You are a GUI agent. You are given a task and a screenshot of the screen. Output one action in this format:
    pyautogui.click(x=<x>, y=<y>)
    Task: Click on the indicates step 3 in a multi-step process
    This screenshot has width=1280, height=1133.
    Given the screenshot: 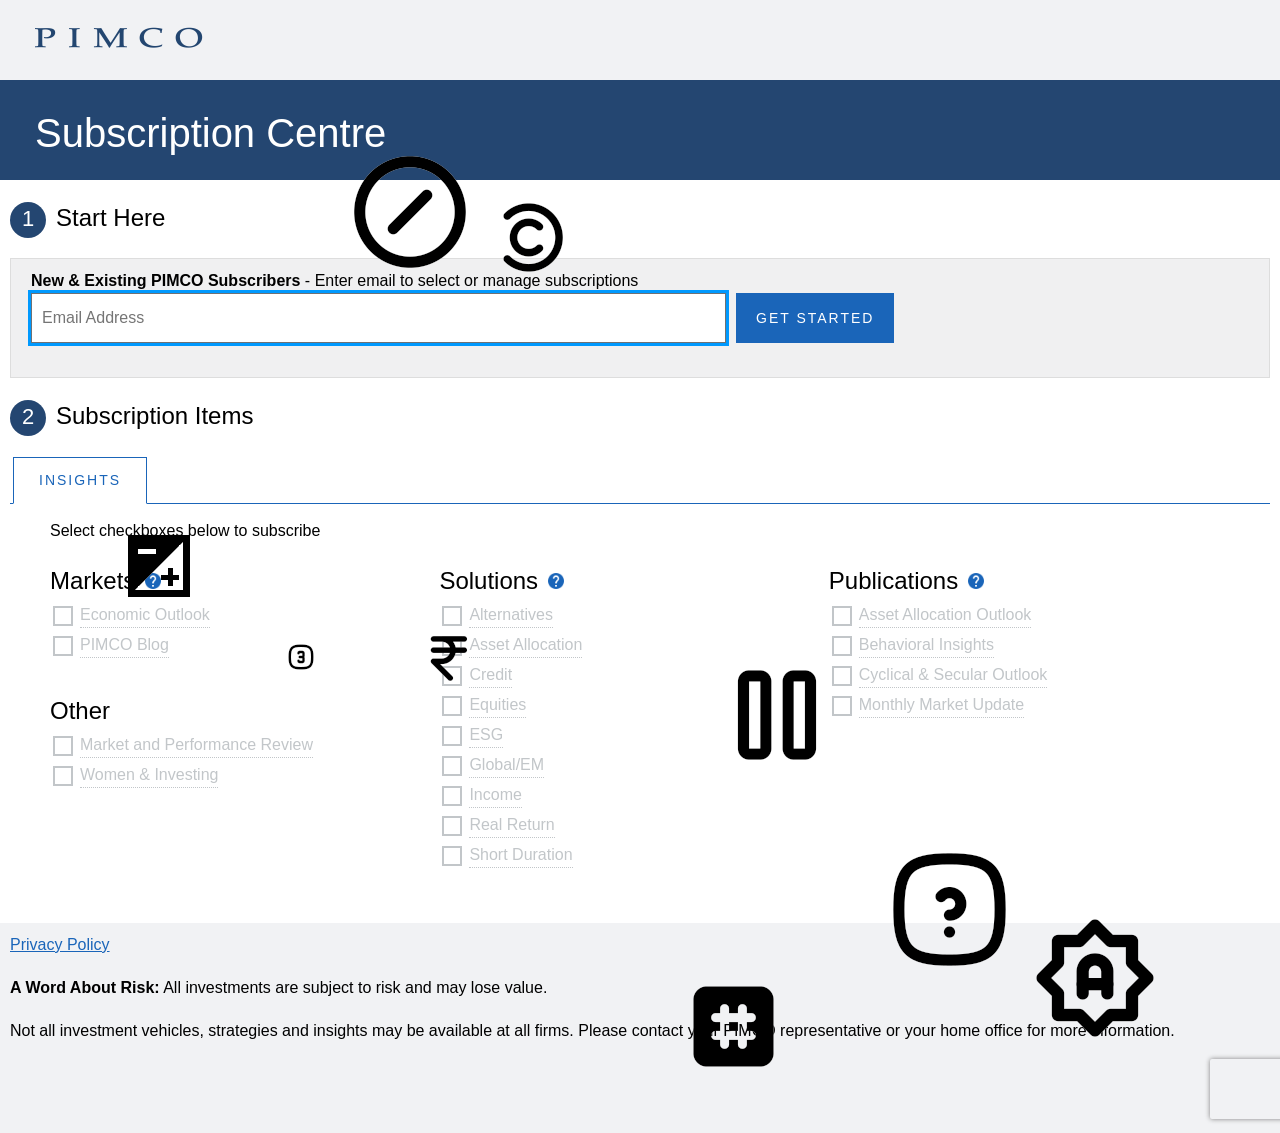 What is the action you would take?
    pyautogui.click(x=301, y=657)
    